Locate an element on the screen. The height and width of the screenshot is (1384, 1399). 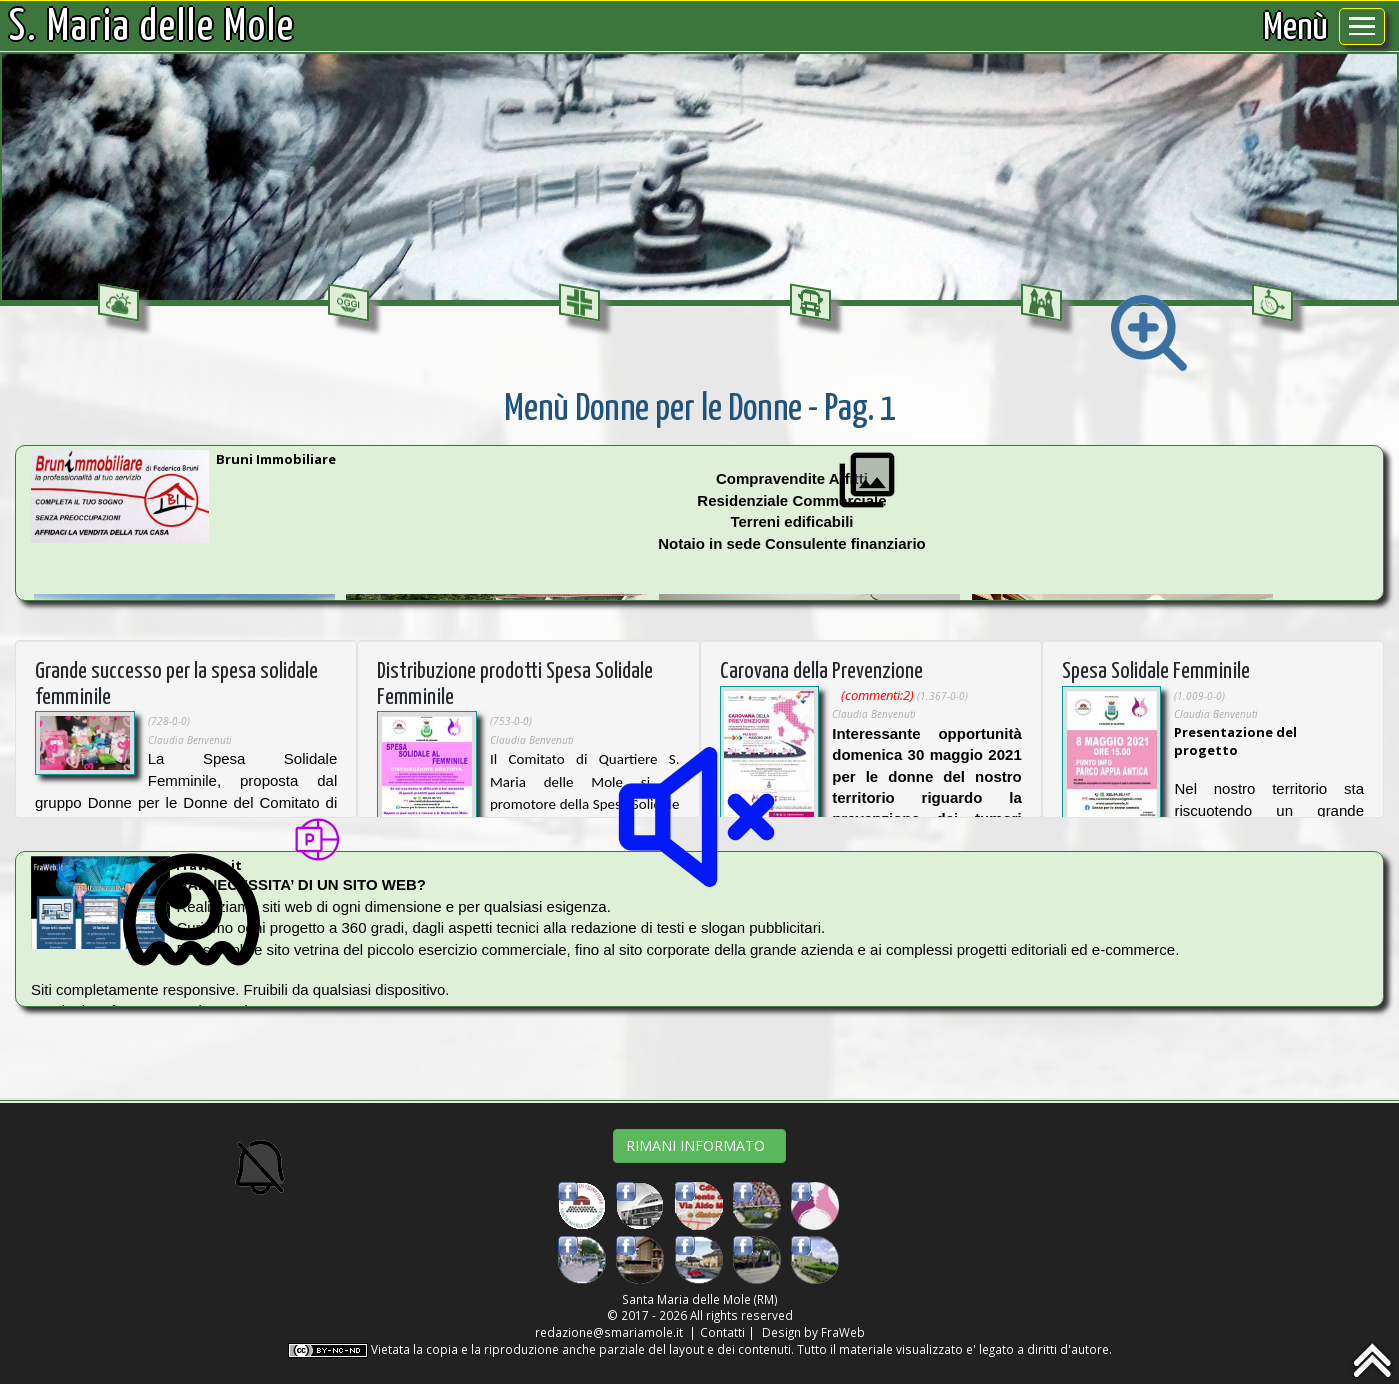
zoom in on content is located at coordinates (1149, 333).